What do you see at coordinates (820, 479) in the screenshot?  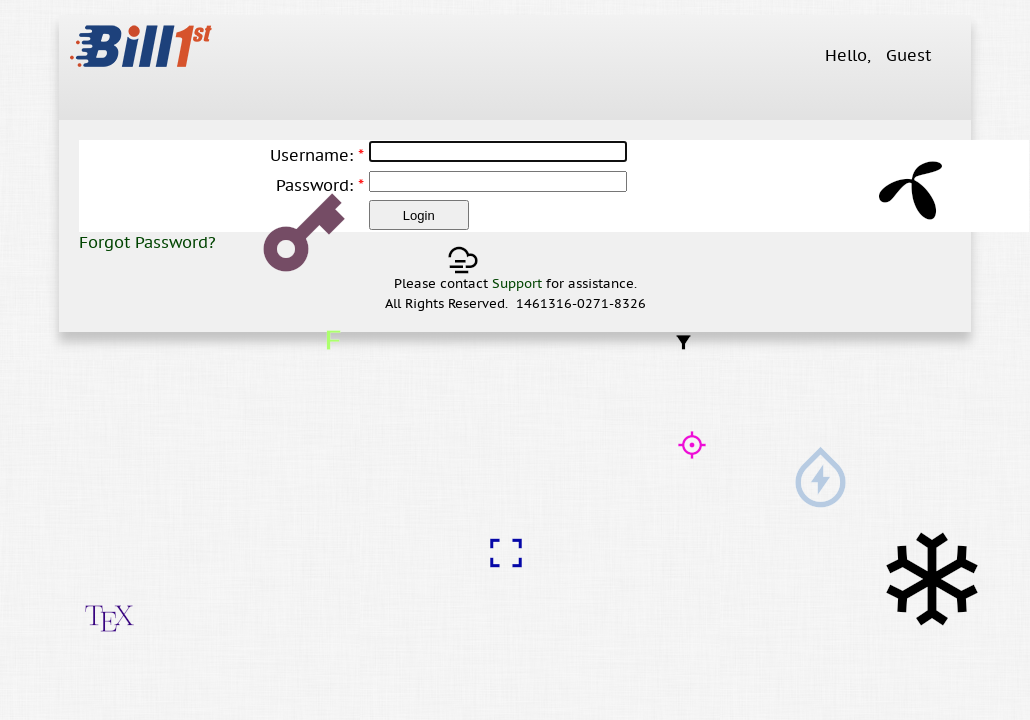 I see `indicates hydroelectric or water-powered energy` at bounding box center [820, 479].